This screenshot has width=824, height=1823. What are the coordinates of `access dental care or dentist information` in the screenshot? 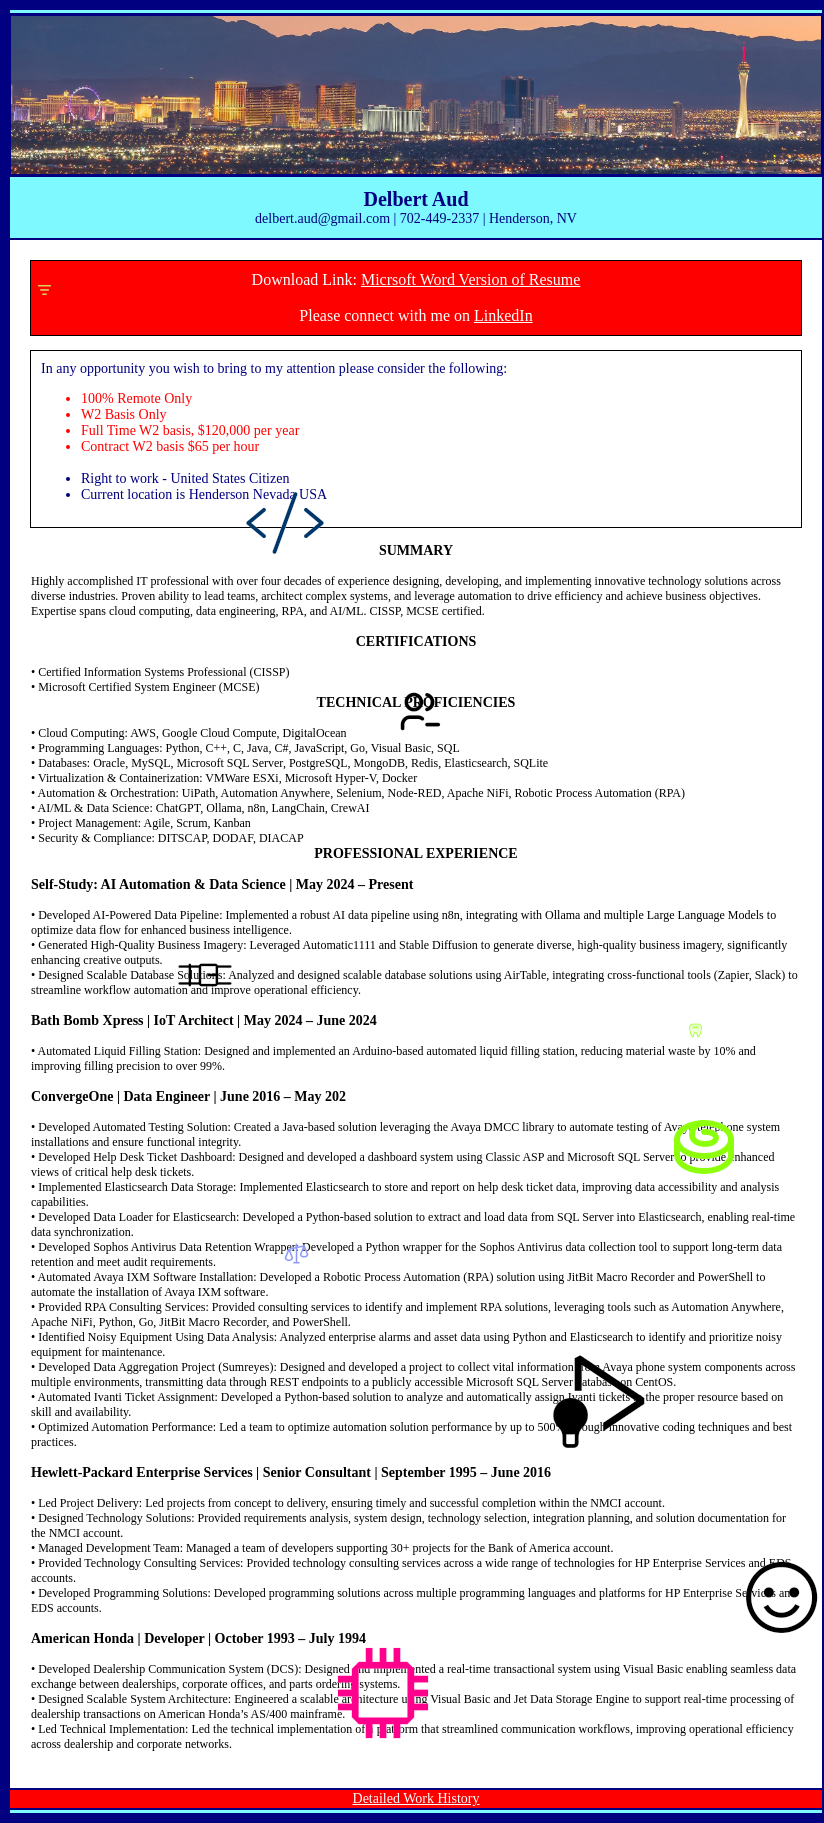 It's located at (695, 1030).